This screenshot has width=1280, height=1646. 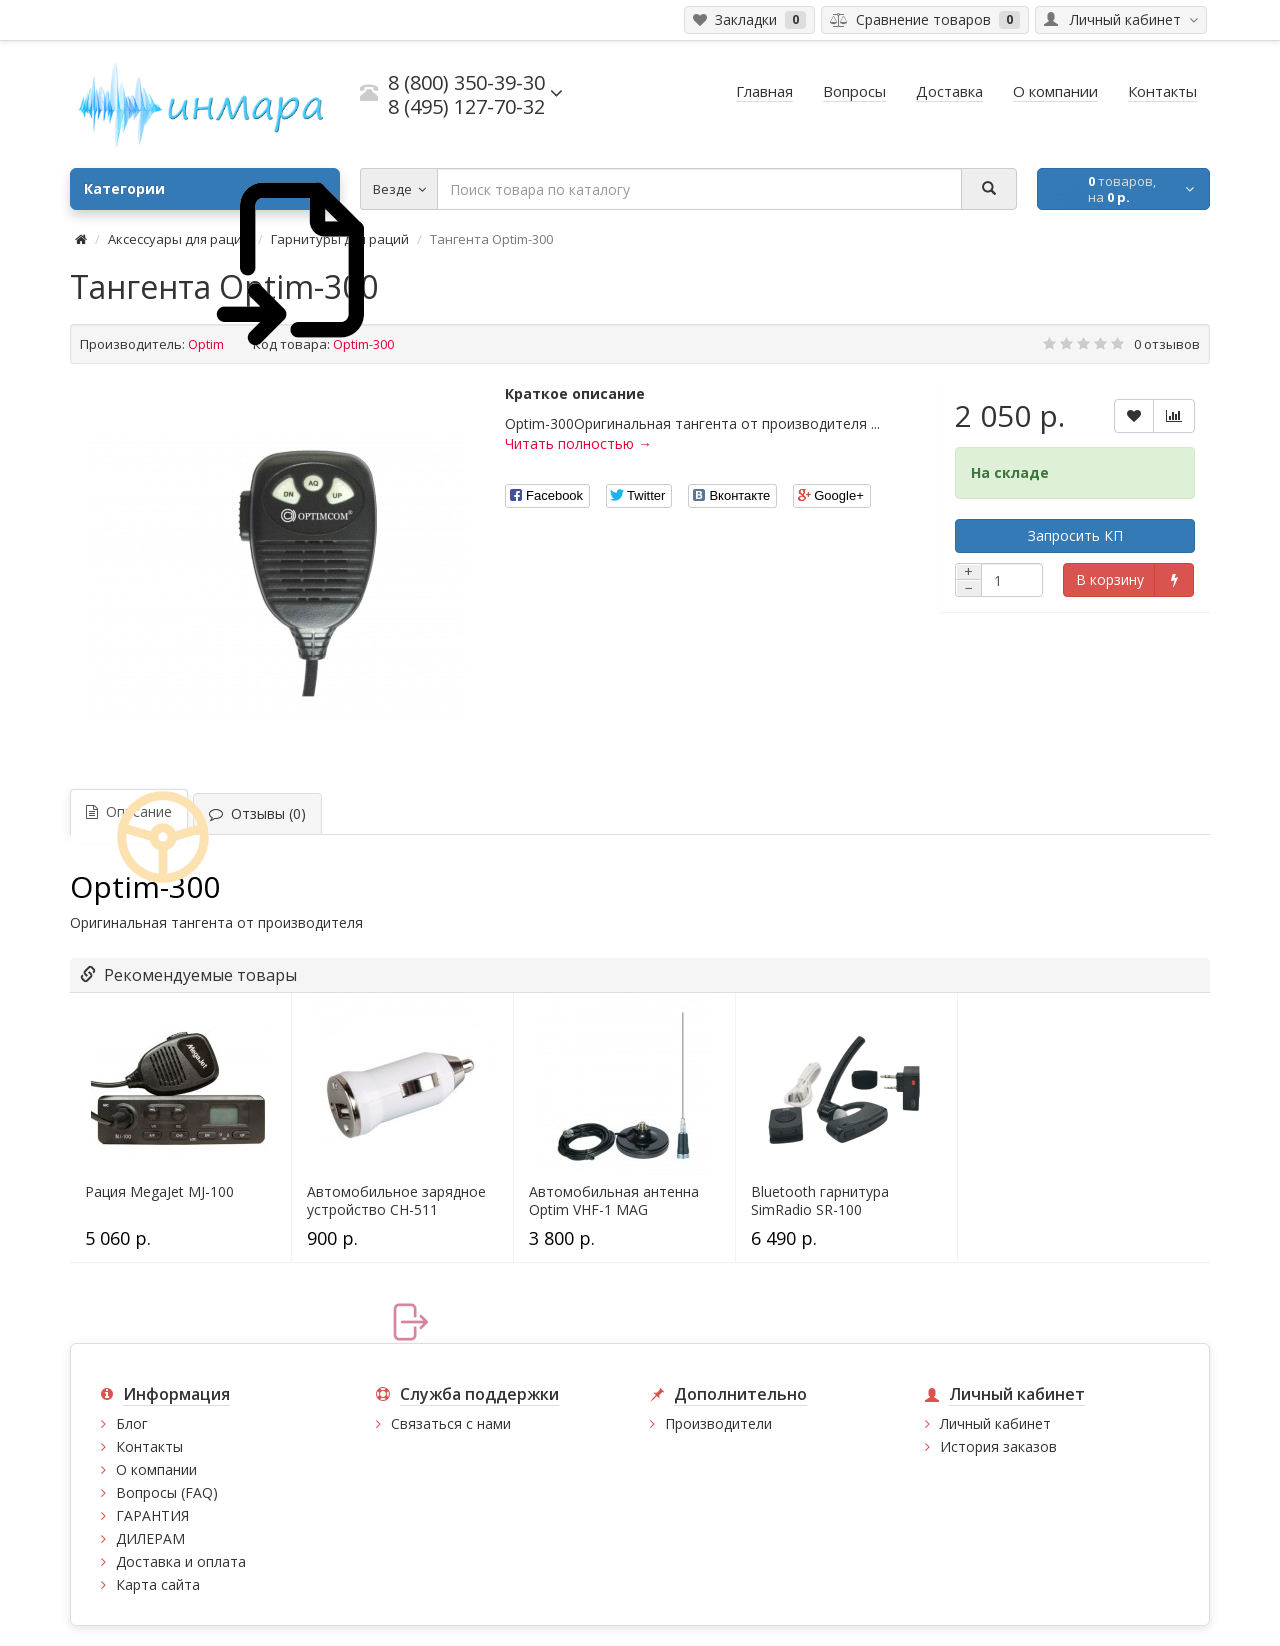 I want to click on log out of your account, so click(x=408, y=1322).